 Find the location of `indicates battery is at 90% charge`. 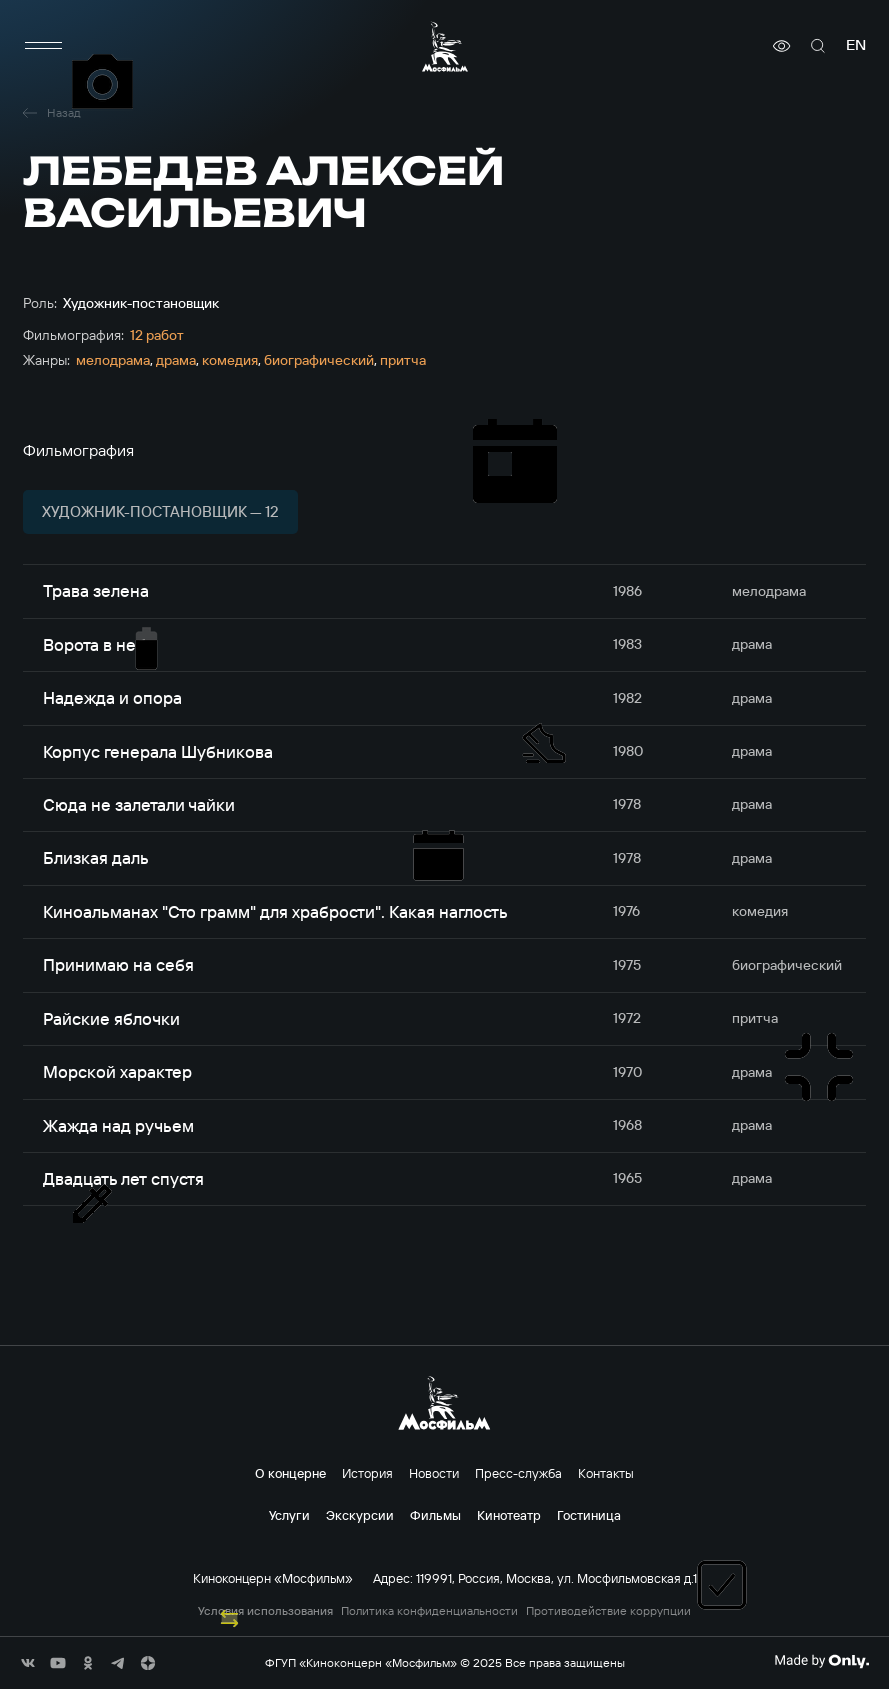

indicates battery is at 90% charge is located at coordinates (146, 648).